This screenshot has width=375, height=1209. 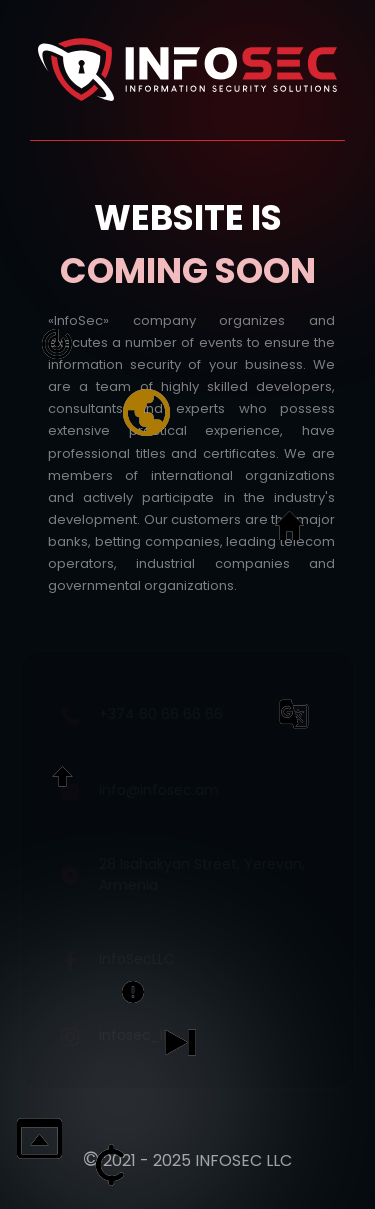 What do you see at coordinates (133, 992) in the screenshot?
I see `indicates an error or warning state` at bounding box center [133, 992].